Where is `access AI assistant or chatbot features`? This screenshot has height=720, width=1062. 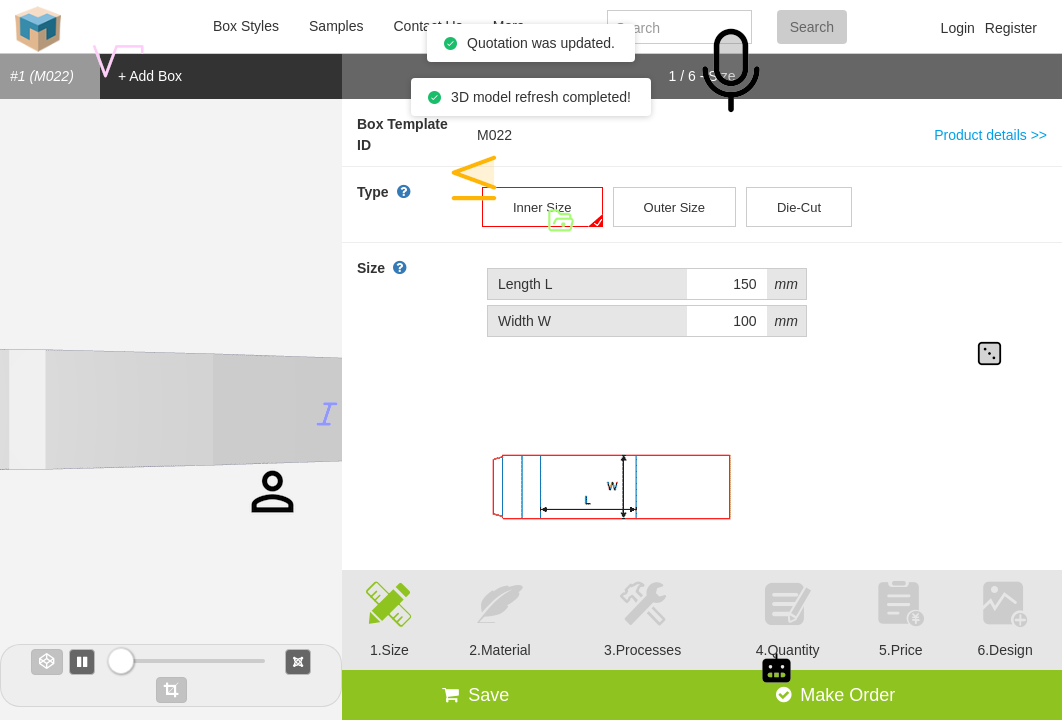 access AI assistant or chatbot features is located at coordinates (776, 669).